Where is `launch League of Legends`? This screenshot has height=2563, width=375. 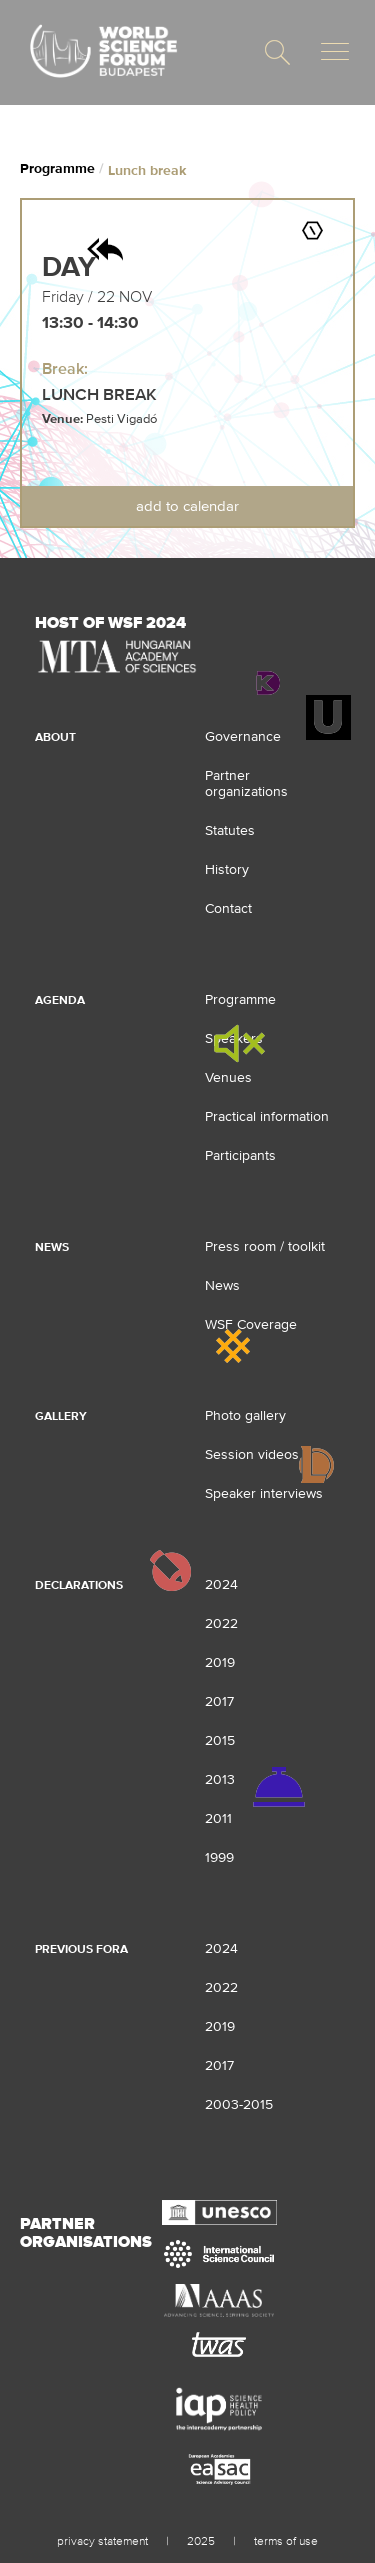
launch League of Legends is located at coordinates (316, 1464).